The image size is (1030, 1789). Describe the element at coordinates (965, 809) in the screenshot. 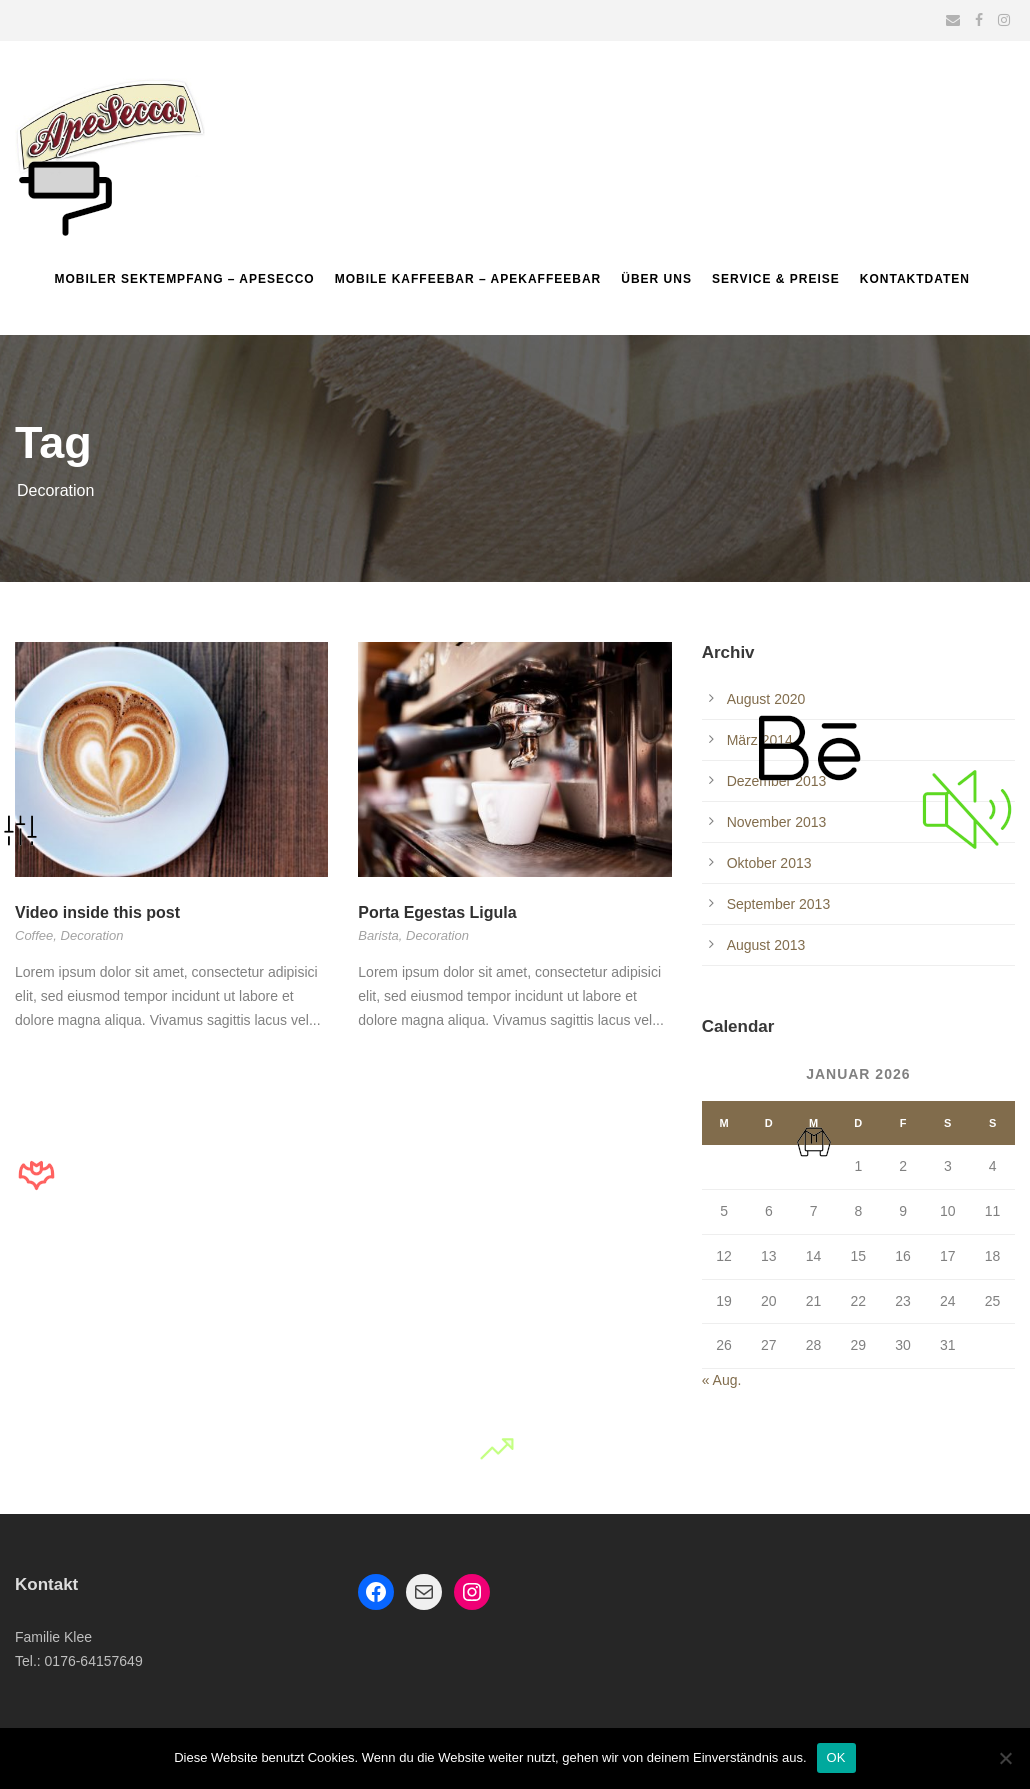

I see `mute audio or sound` at that location.